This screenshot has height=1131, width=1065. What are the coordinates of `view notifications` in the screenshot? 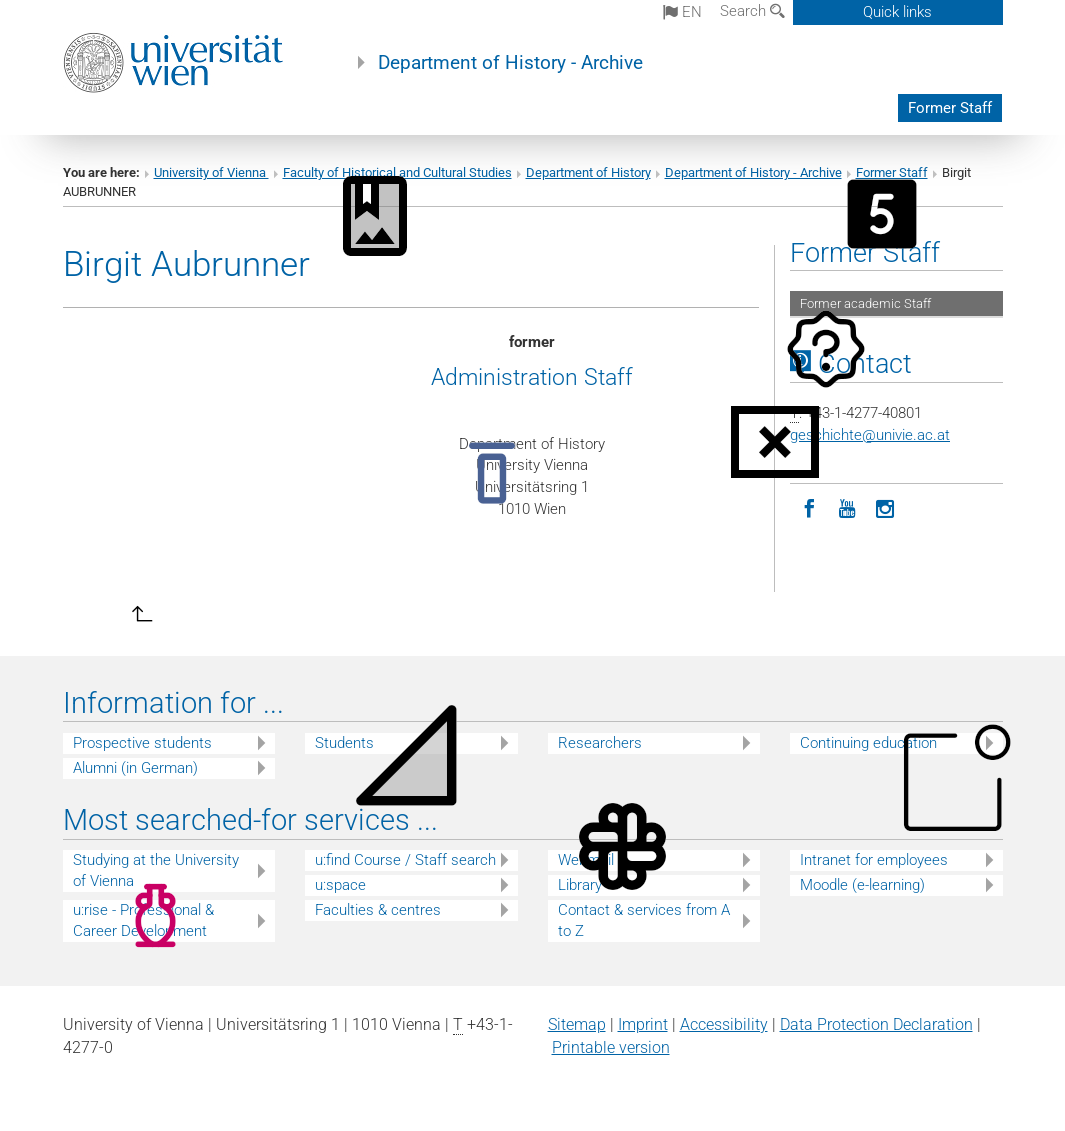 It's located at (955, 780).